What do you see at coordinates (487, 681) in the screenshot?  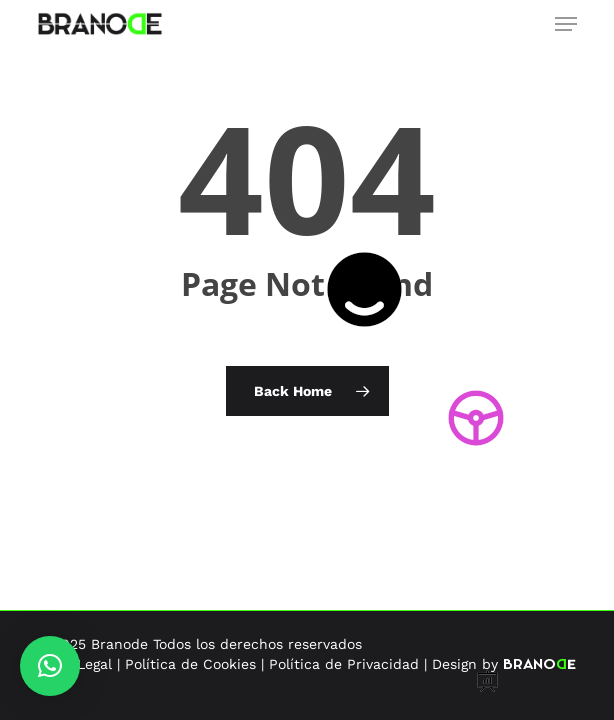 I see `view presentation with charts` at bounding box center [487, 681].